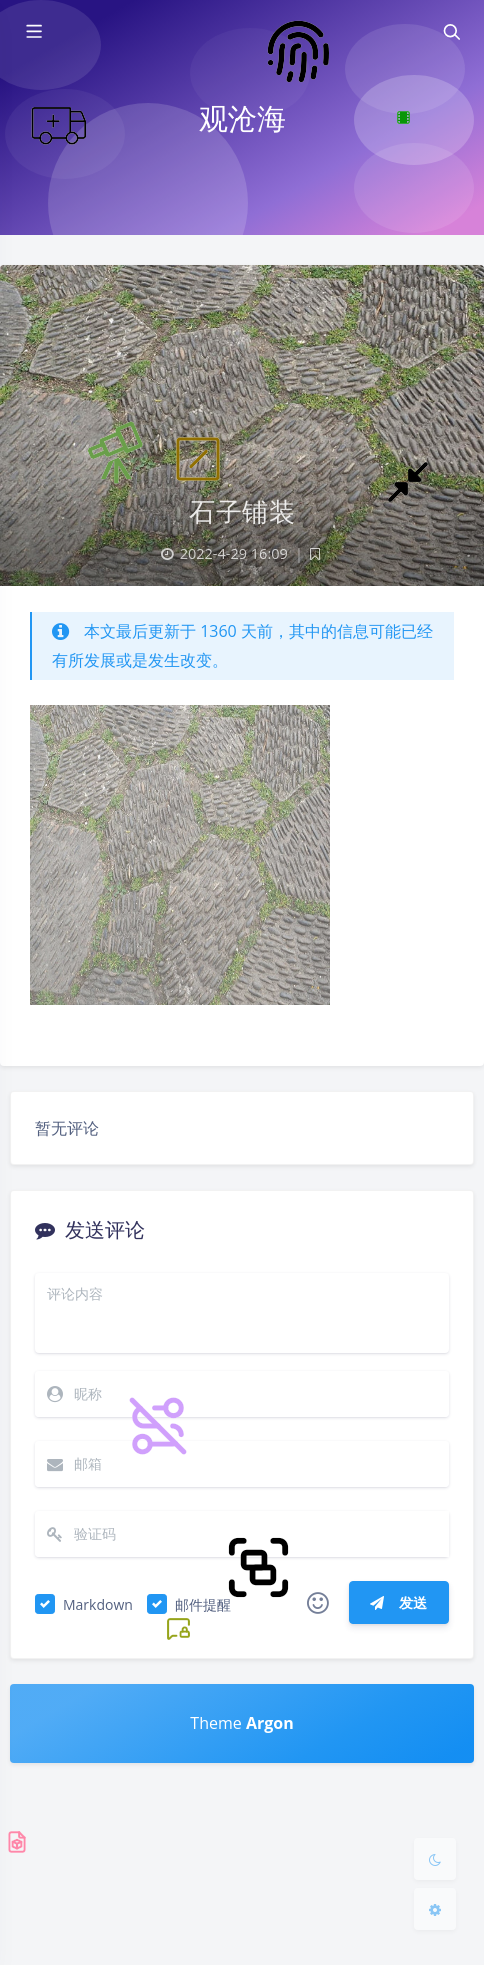 The image size is (484, 1965). What do you see at coordinates (258, 1567) in the screenshot?
I see `group selected objects together` at bounding box center [258, 1567].